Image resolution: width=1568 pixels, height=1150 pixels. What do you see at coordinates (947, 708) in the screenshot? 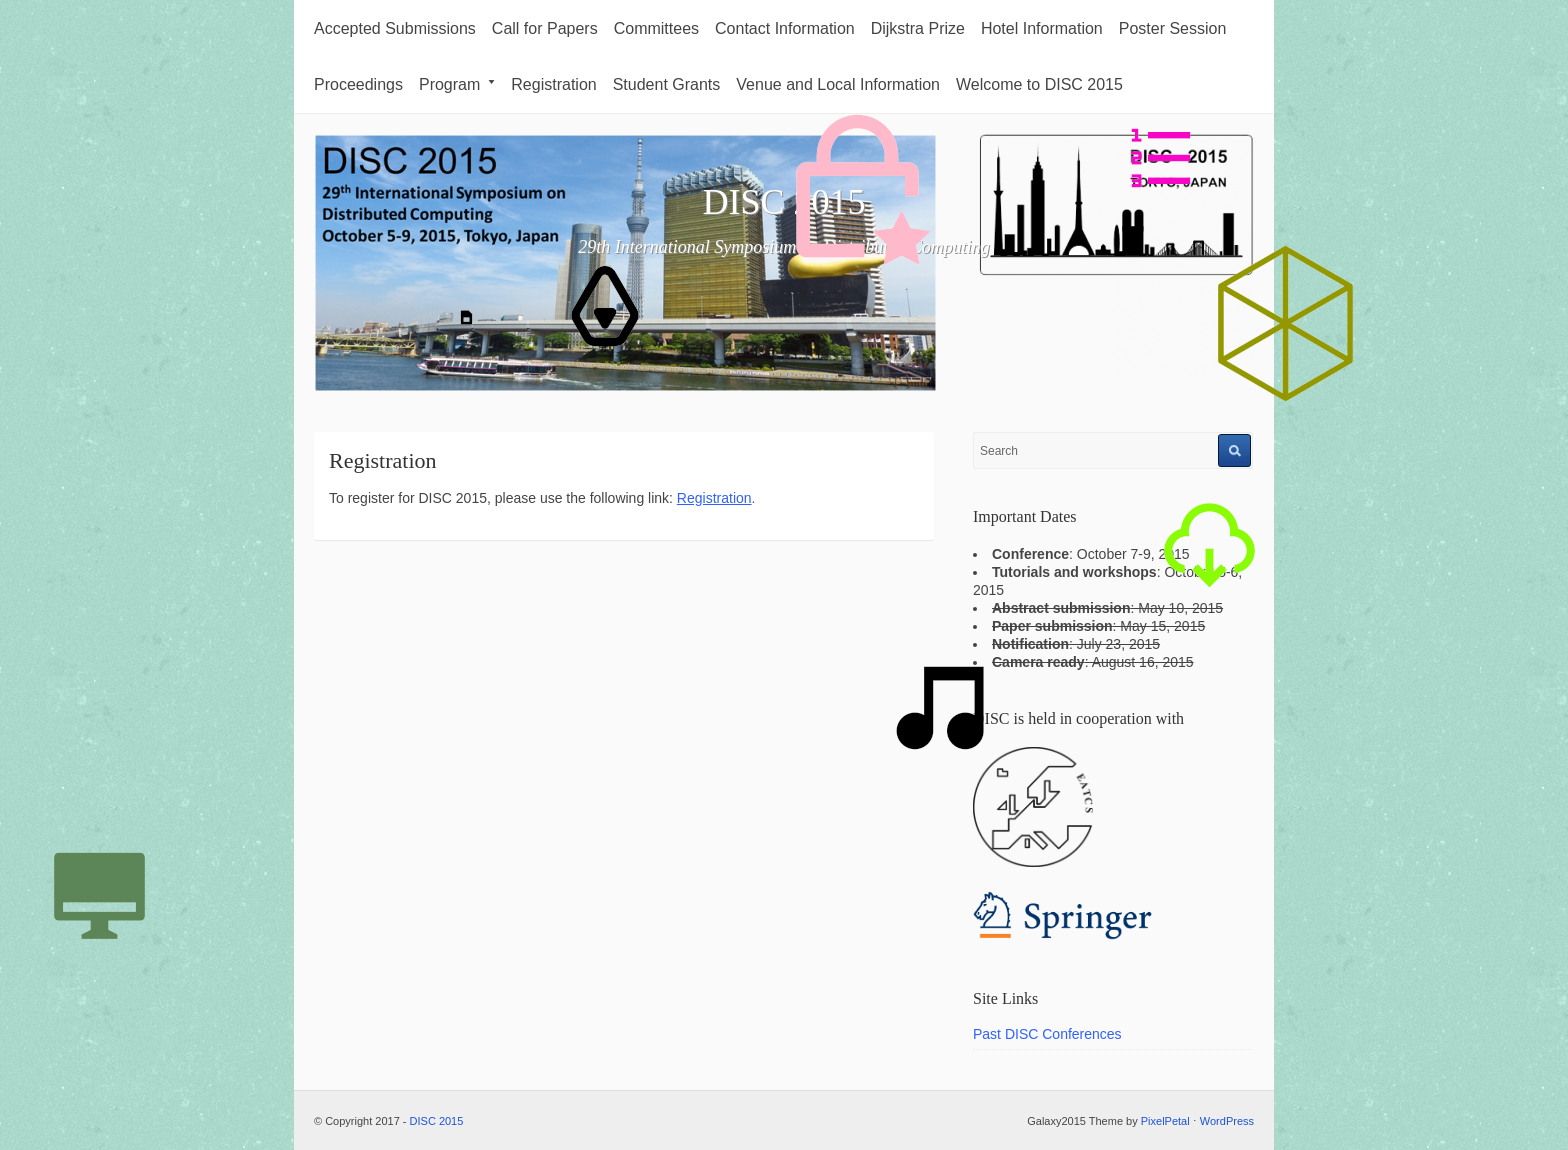
I see `open music player or library` at bounding box center [947, 708].